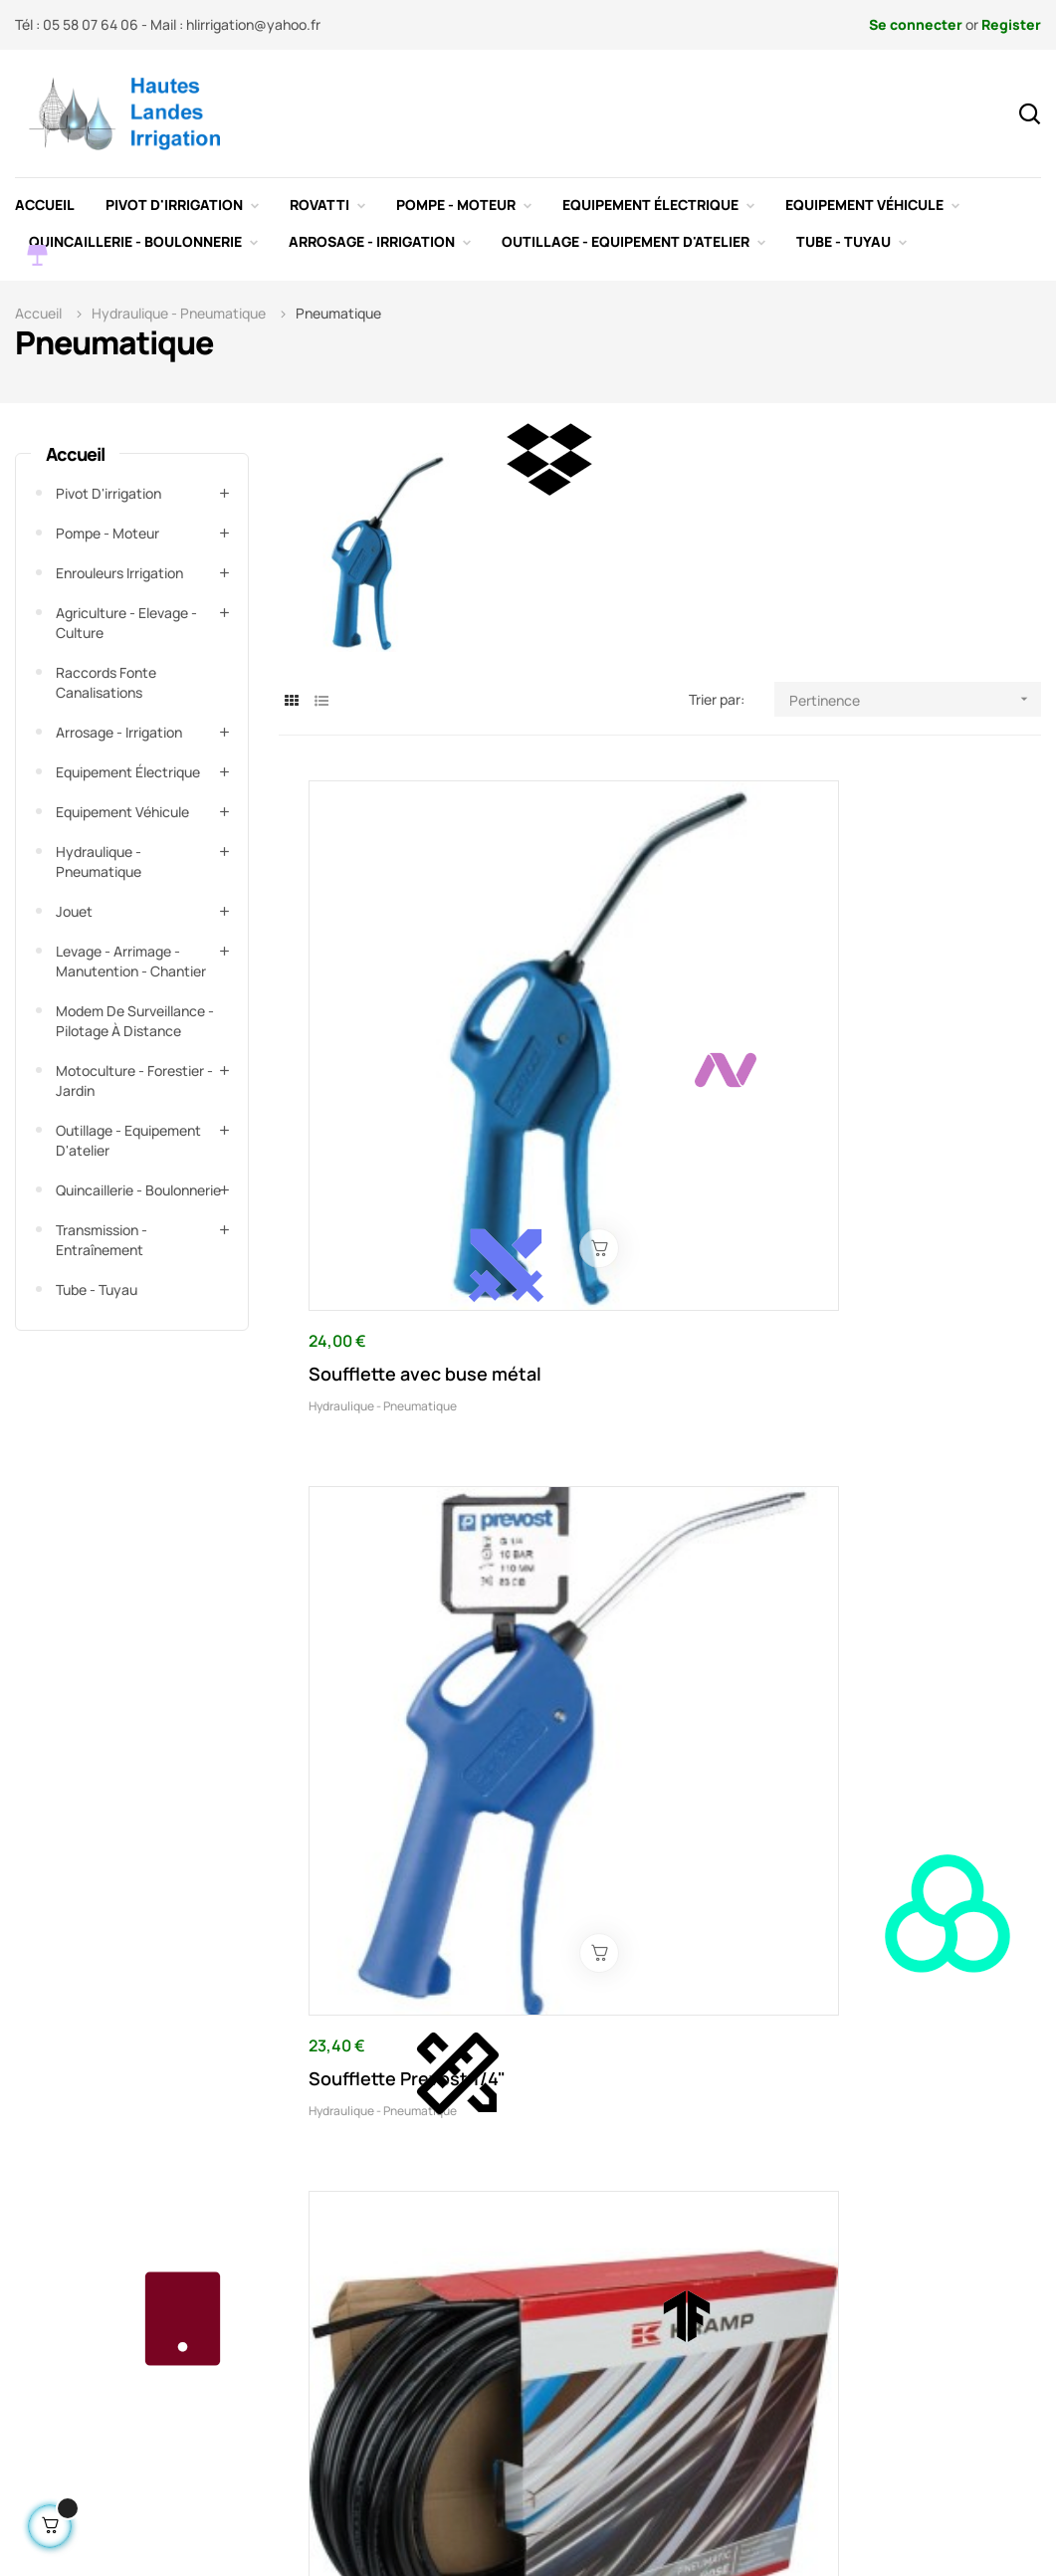  What do you see at coordinates (726, 1070) in the screenshot?
I see `namecheap domain registrar logo` at bounding box center [726, 1070].